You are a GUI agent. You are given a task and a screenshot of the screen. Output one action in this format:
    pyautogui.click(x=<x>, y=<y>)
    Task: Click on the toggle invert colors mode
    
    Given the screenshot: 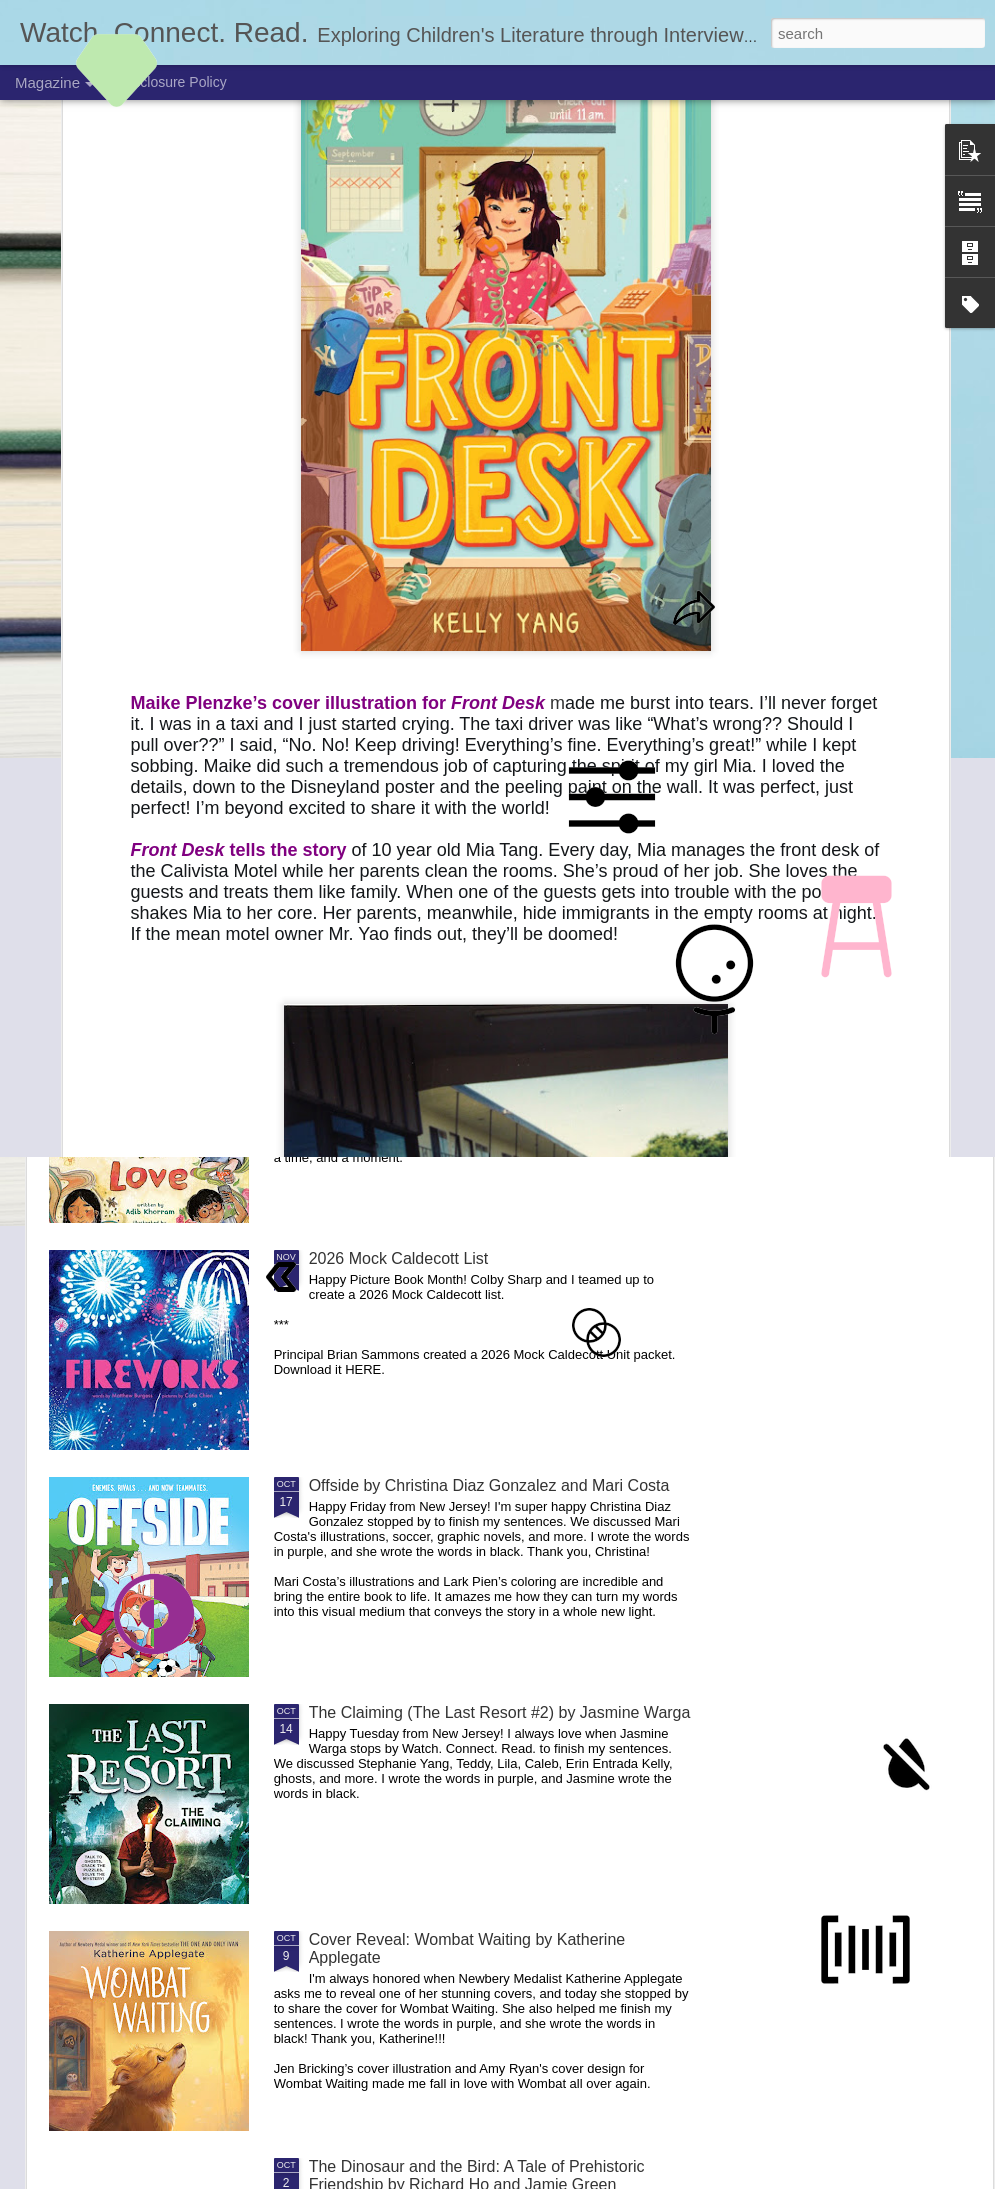 What is the action you would take?
    pyautogui.click(x=154, y=1614)
    